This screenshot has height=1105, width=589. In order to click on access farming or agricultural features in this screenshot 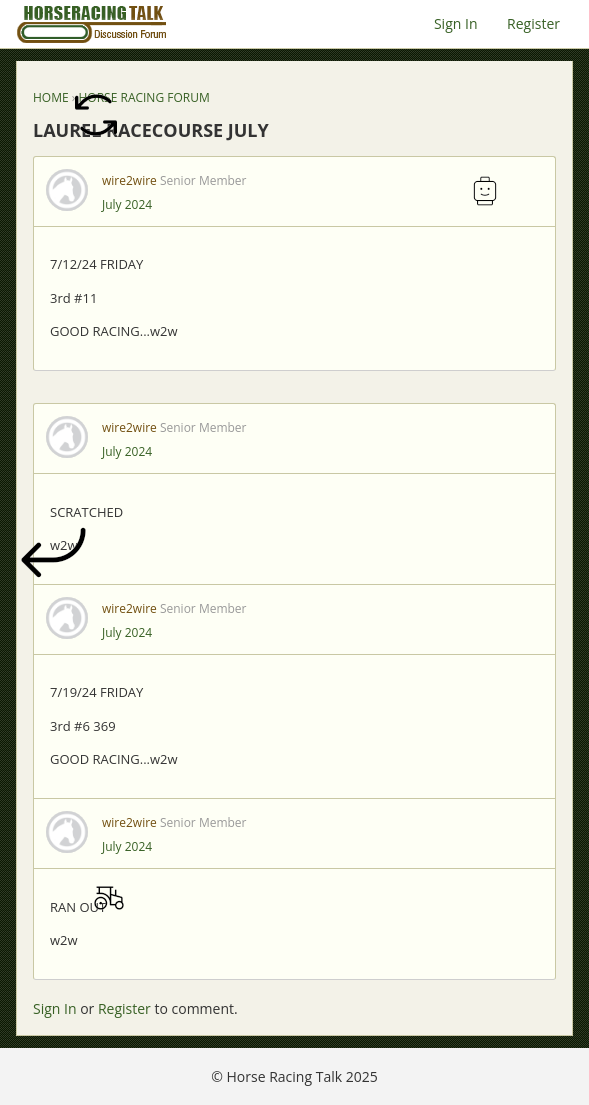, I will do `click(108, 897)`.